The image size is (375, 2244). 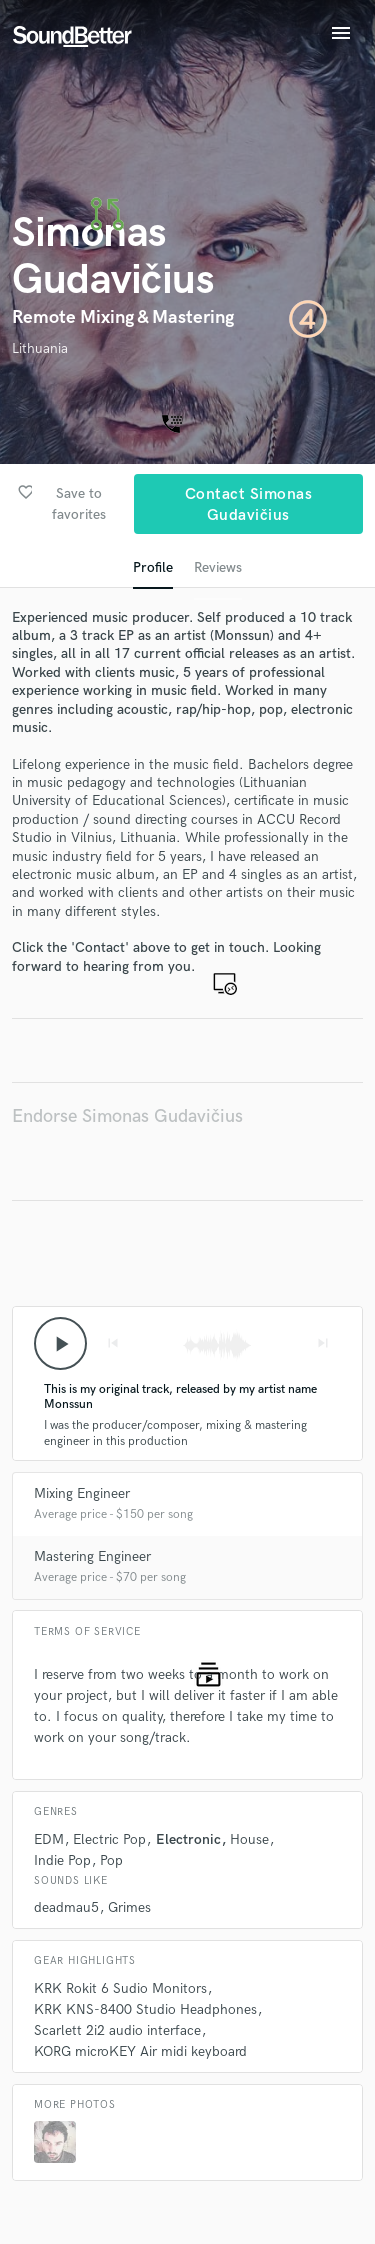 What do you see at coordinates (224, 982) in the screenshot?
I see `connect to a remote virtual machine` at bounding box center [224, 982].